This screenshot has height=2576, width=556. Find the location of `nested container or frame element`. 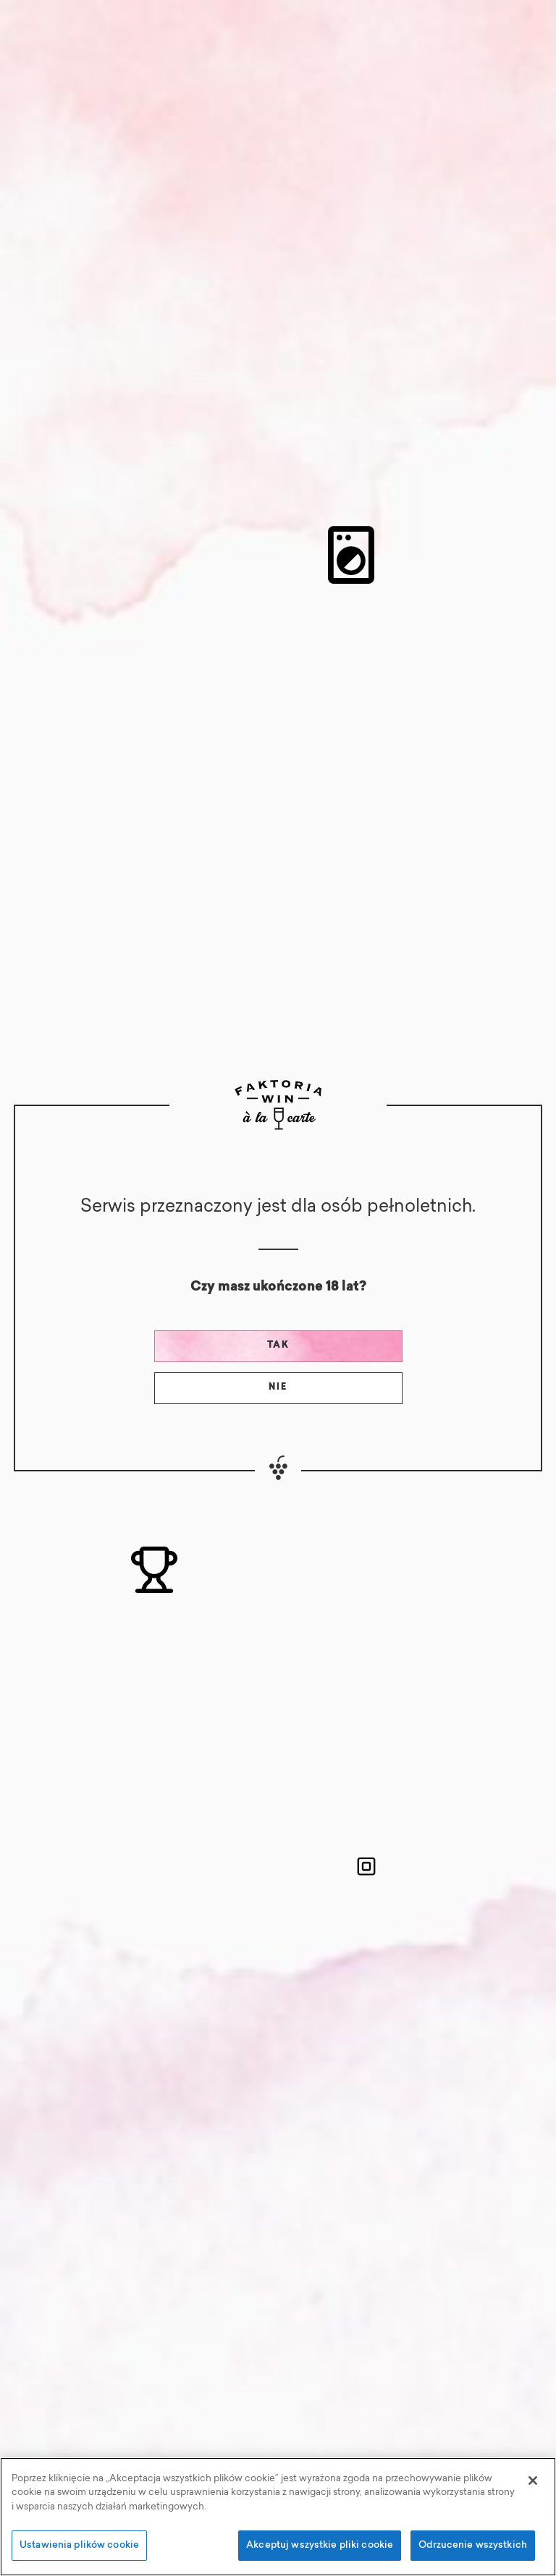

nested container or frame element is located at coordinates (366, 1866).